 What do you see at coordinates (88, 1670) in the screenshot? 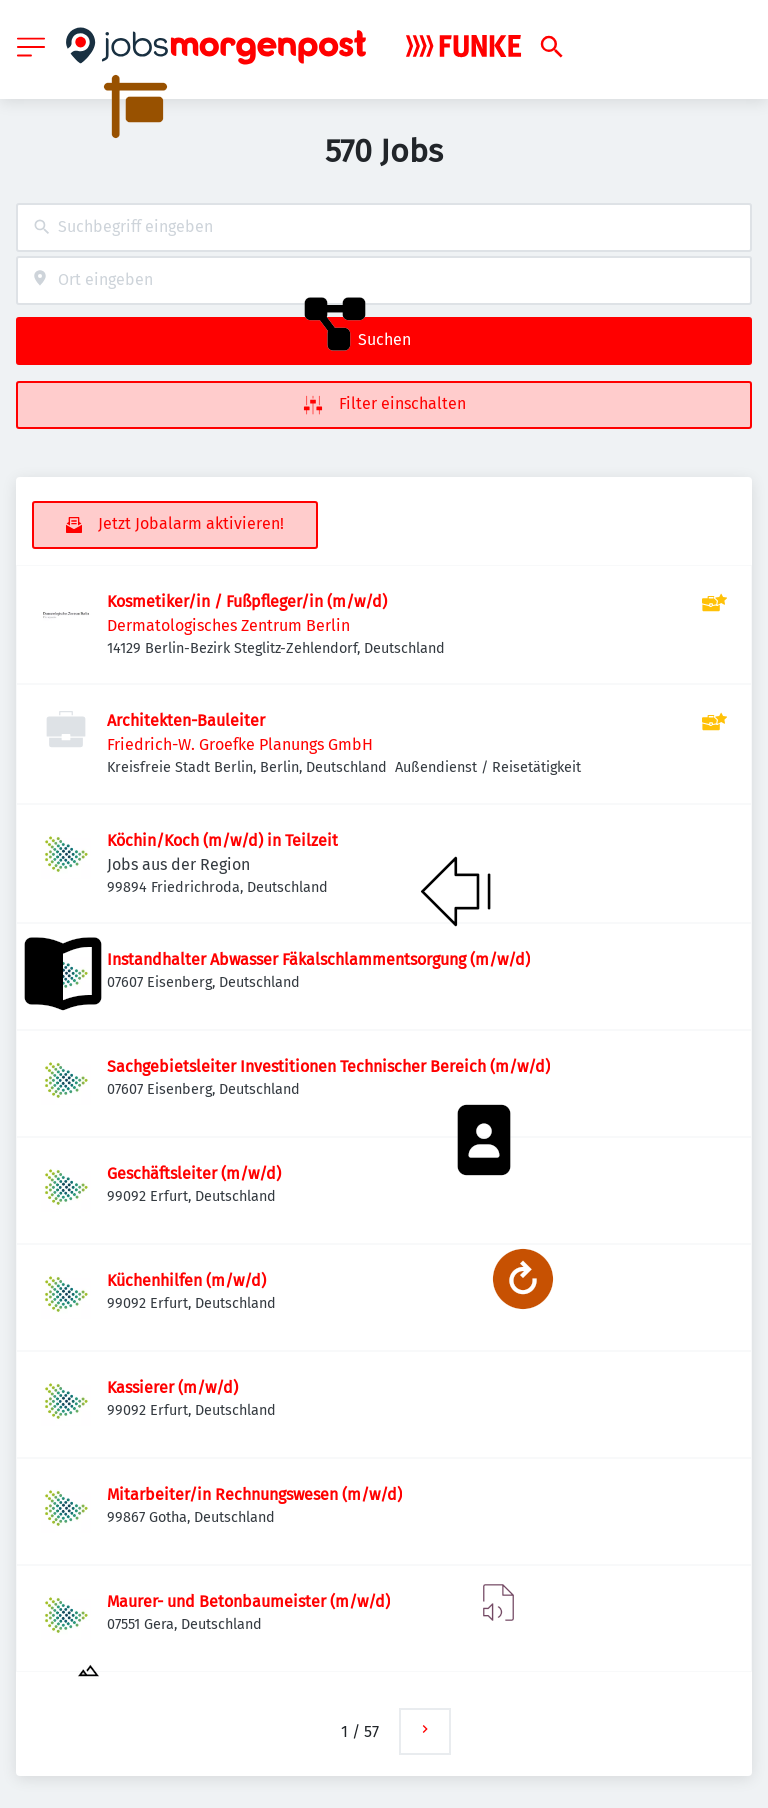
I see `filter photos by landscape or mountain scenes` at bounding box center [88, 1670].